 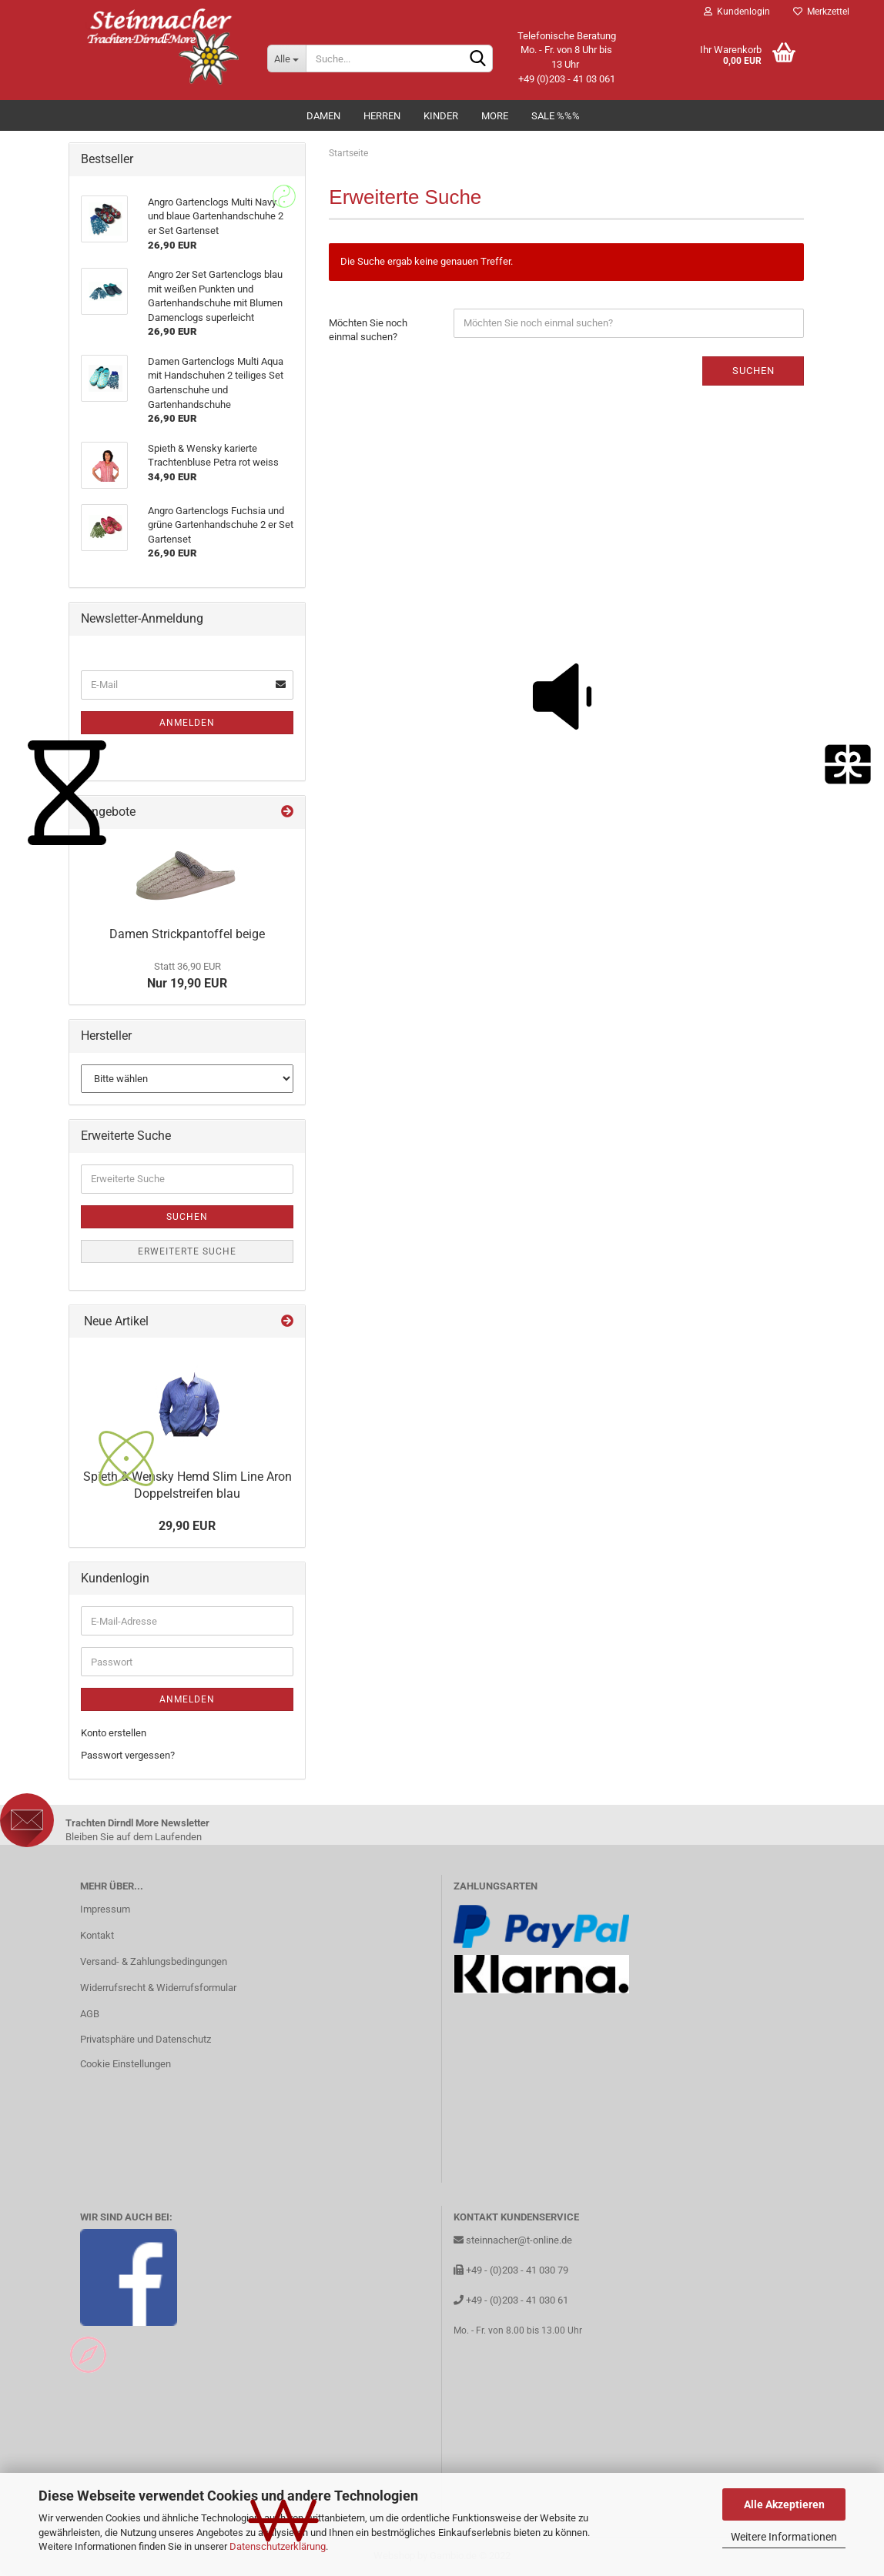 What do you see at coordinates (88, 2354) in the screenshot?
I see `access navigation or direction features` at bounding box center [88, 2354].